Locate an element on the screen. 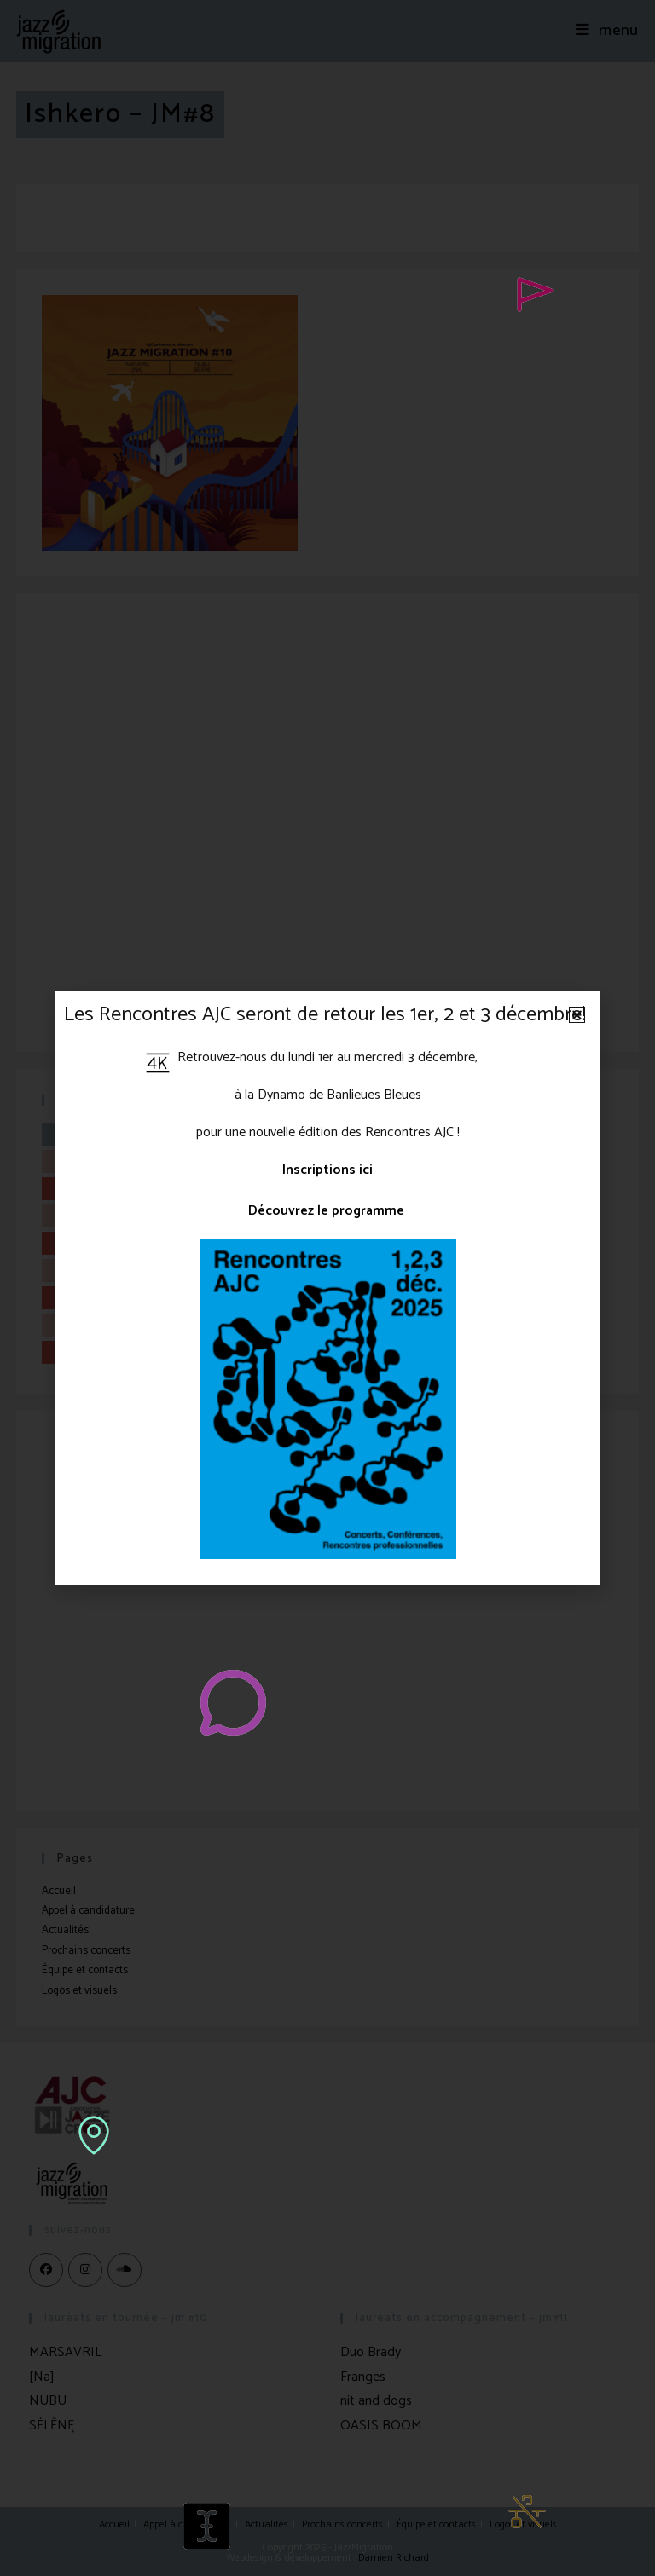  flag or mark an important item is located at coordinates (531, 294).